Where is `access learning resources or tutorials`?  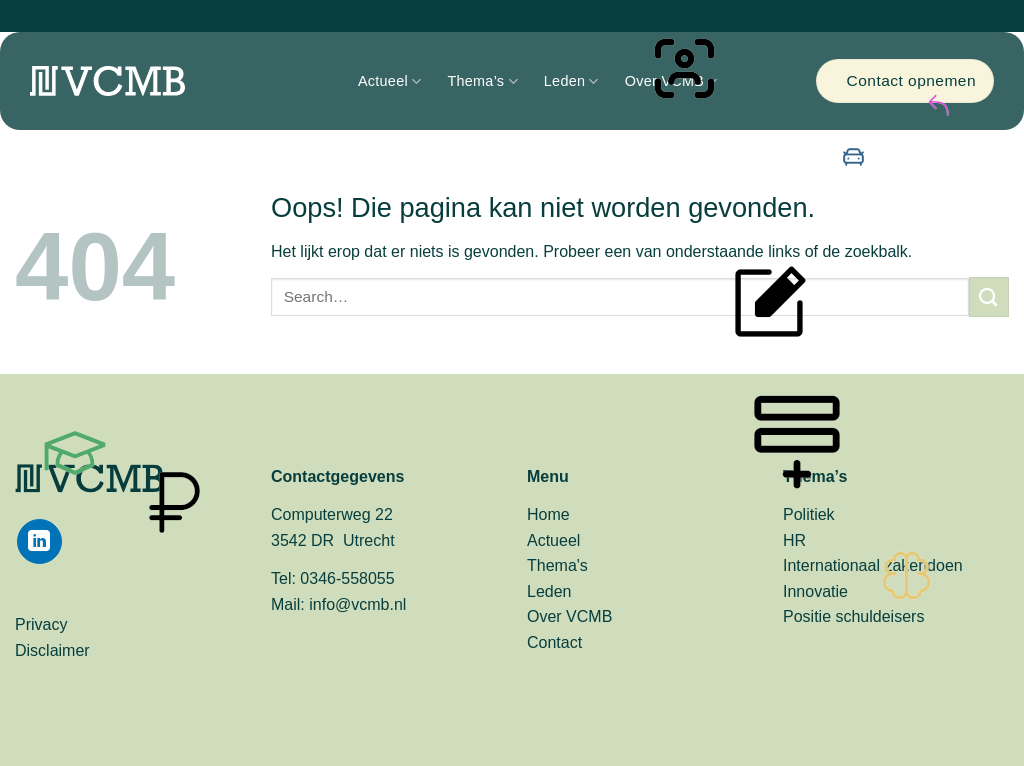 access learning resources or tutorials is located at coordinates (75, 453).